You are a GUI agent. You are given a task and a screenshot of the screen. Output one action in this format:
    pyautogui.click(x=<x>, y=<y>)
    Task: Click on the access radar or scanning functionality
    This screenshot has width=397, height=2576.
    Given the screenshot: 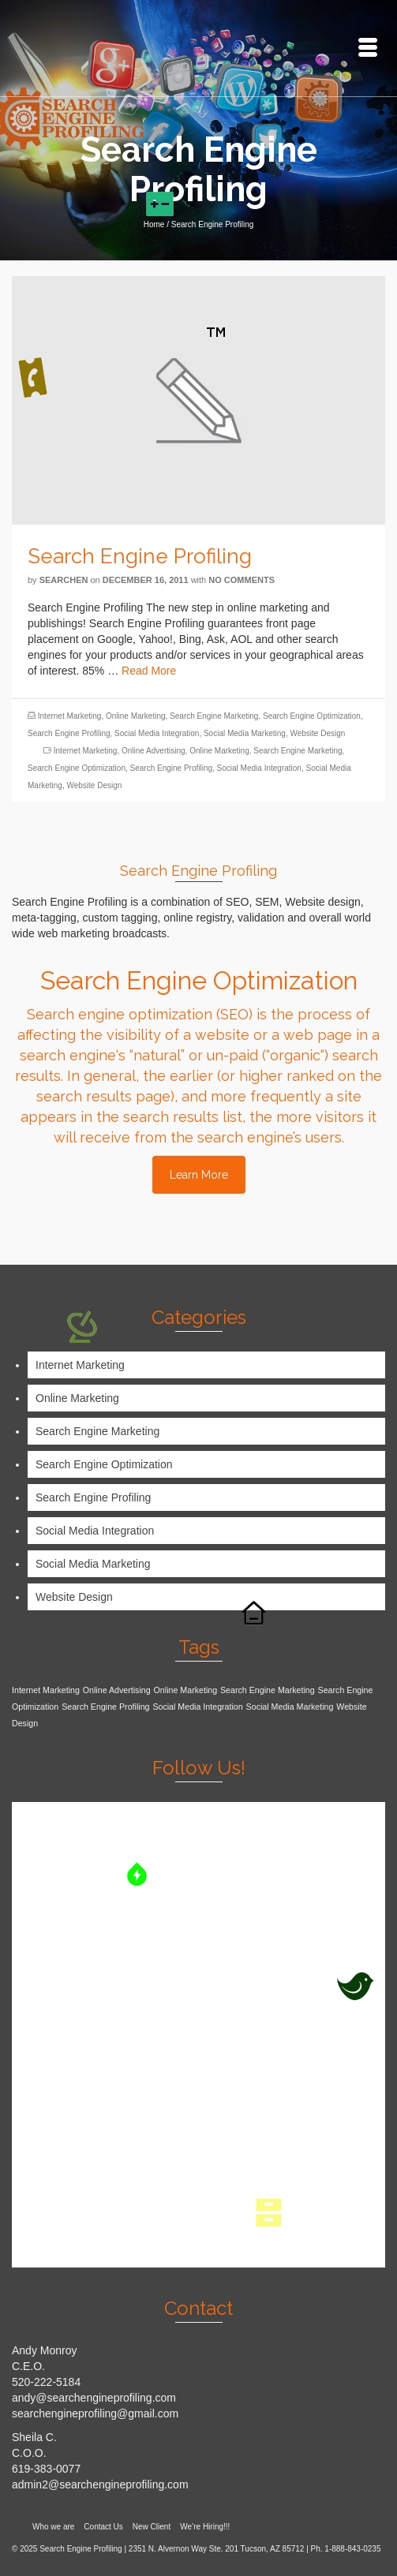 What is the action you would take?
    pyautogui.click(x=82, y=1327)
    